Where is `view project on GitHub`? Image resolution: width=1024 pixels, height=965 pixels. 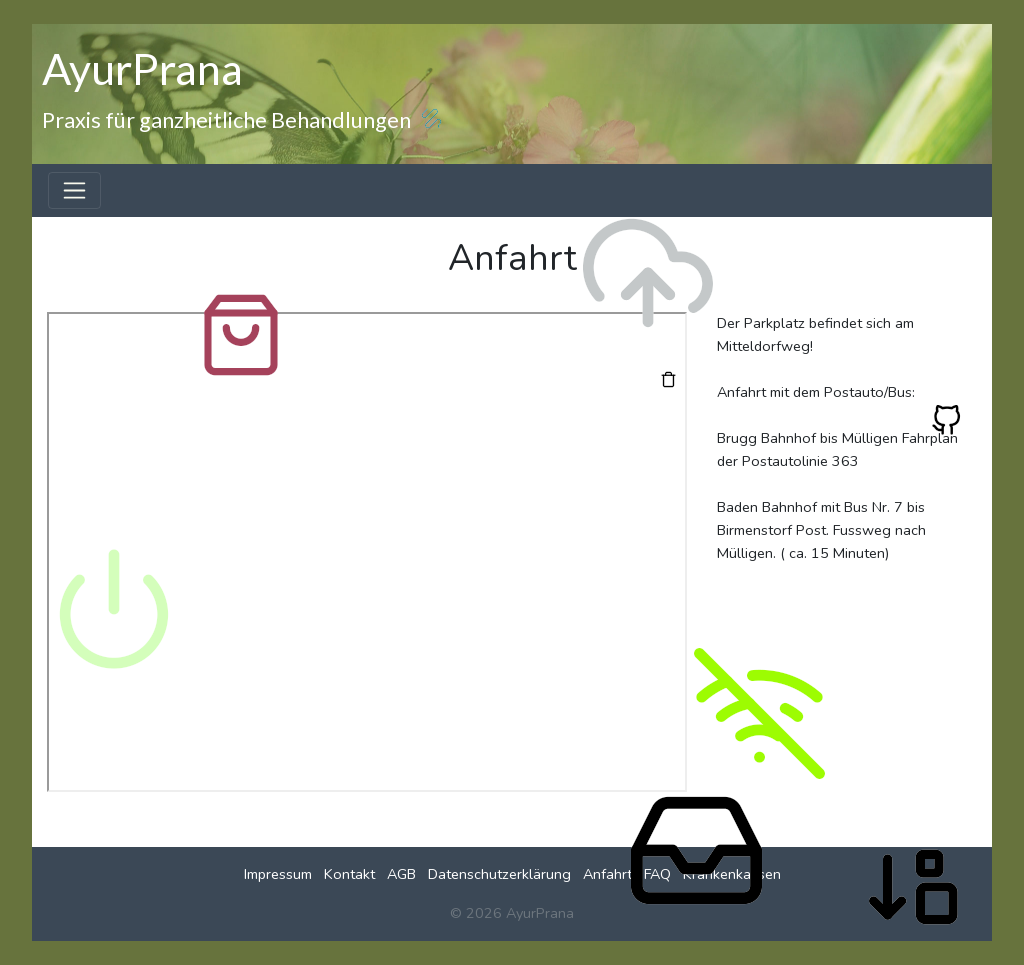 view project on GitHub is located at coordinates (946, 420).